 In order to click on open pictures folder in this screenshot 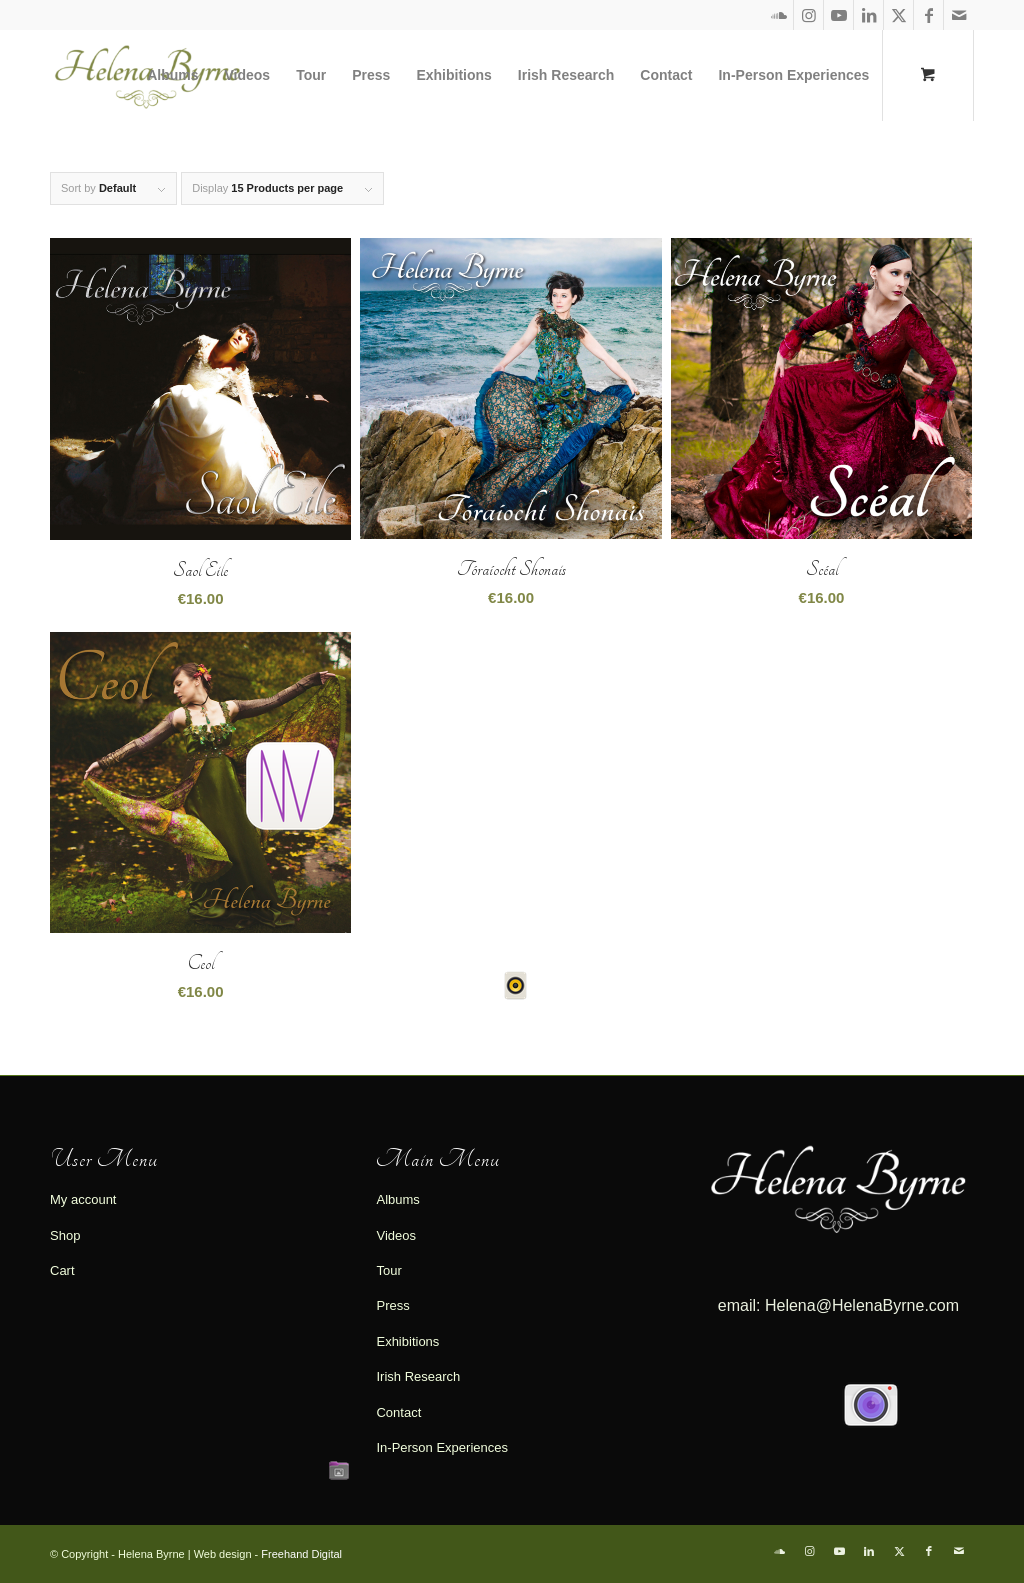, I will do `click(339, 1470)`.